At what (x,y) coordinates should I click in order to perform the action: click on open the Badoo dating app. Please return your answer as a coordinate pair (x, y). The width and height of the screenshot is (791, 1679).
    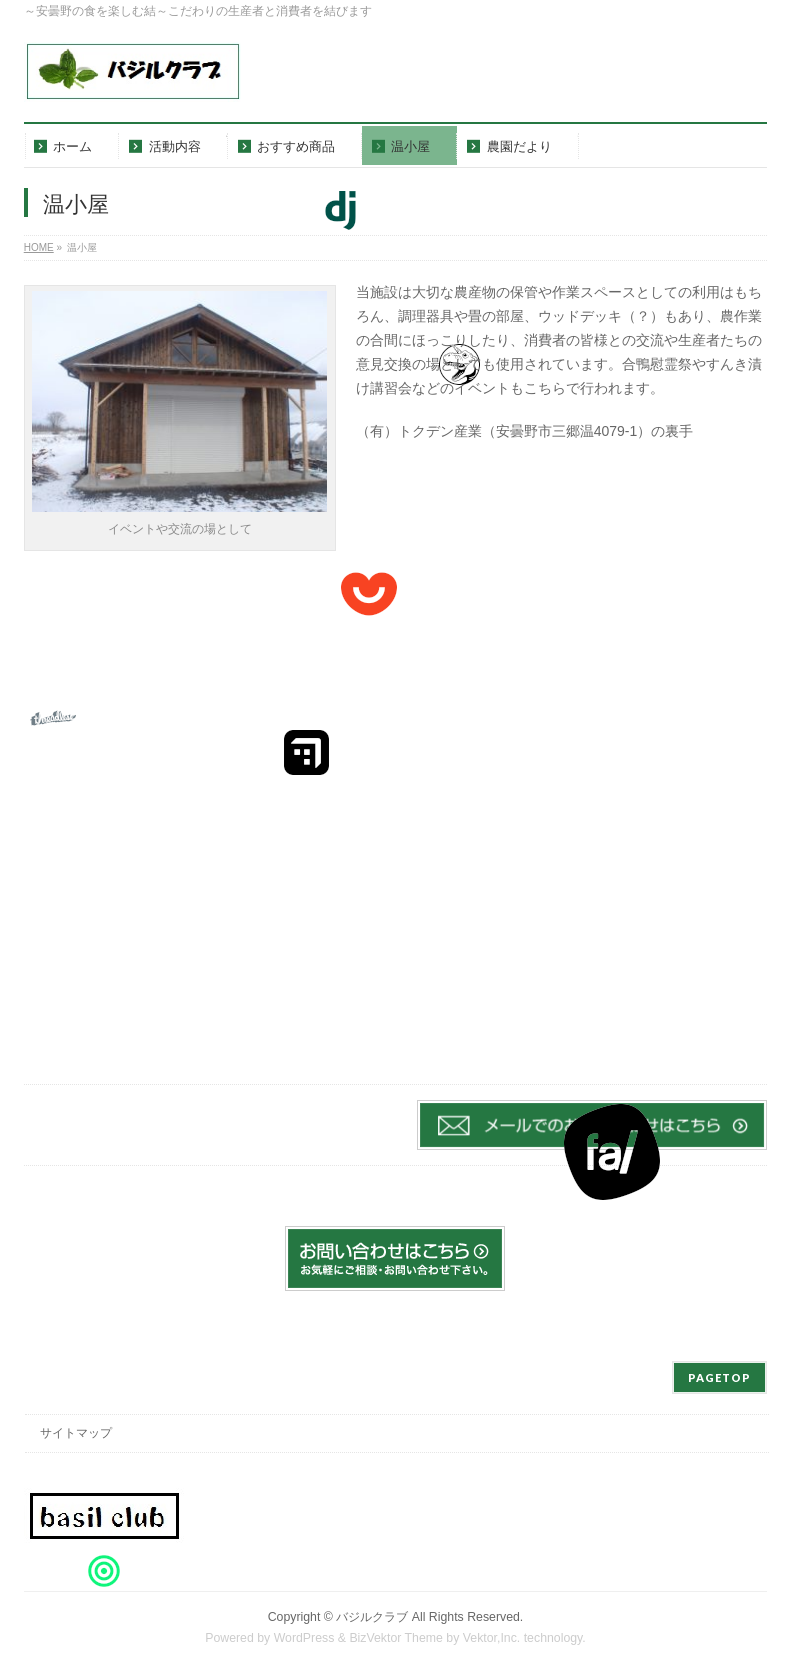
    Looking at the image, I should click on (369, 594).